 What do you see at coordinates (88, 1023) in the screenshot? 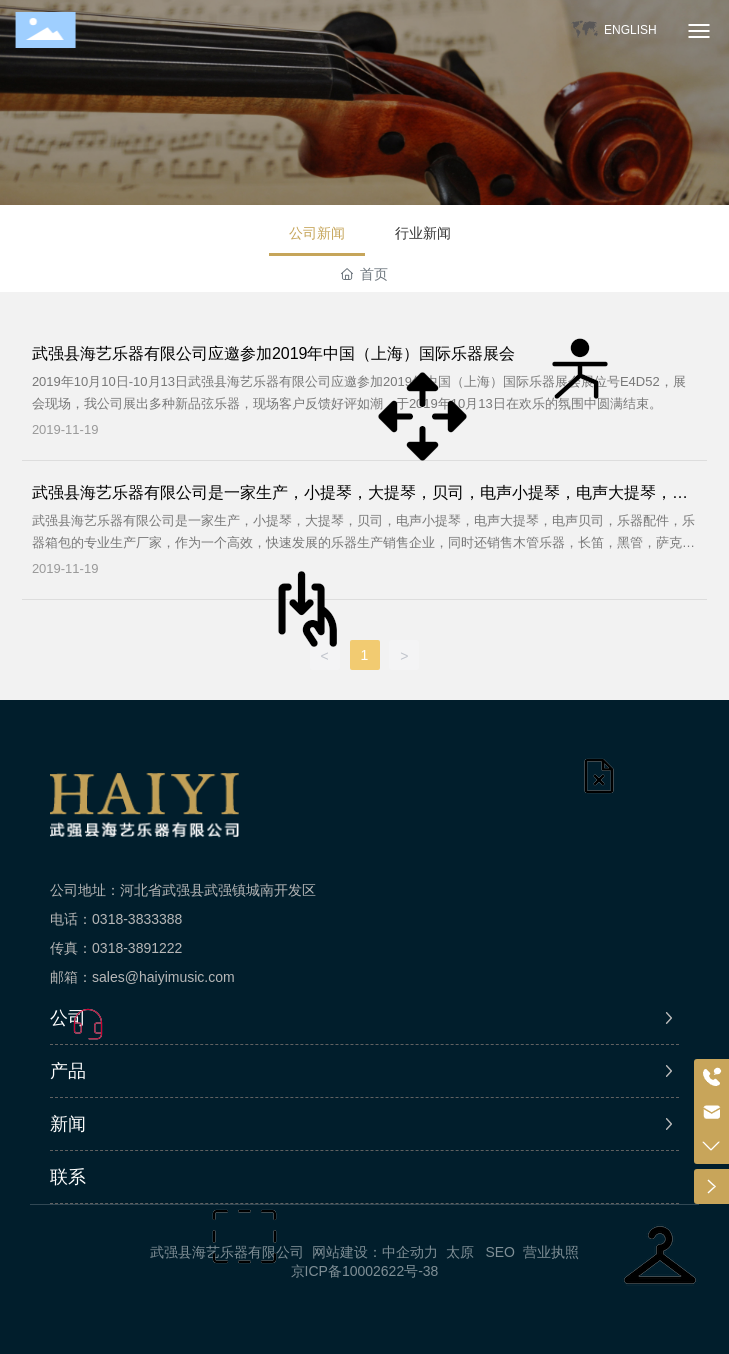
I see `contact customer support` at bounding box center [88, 1023].